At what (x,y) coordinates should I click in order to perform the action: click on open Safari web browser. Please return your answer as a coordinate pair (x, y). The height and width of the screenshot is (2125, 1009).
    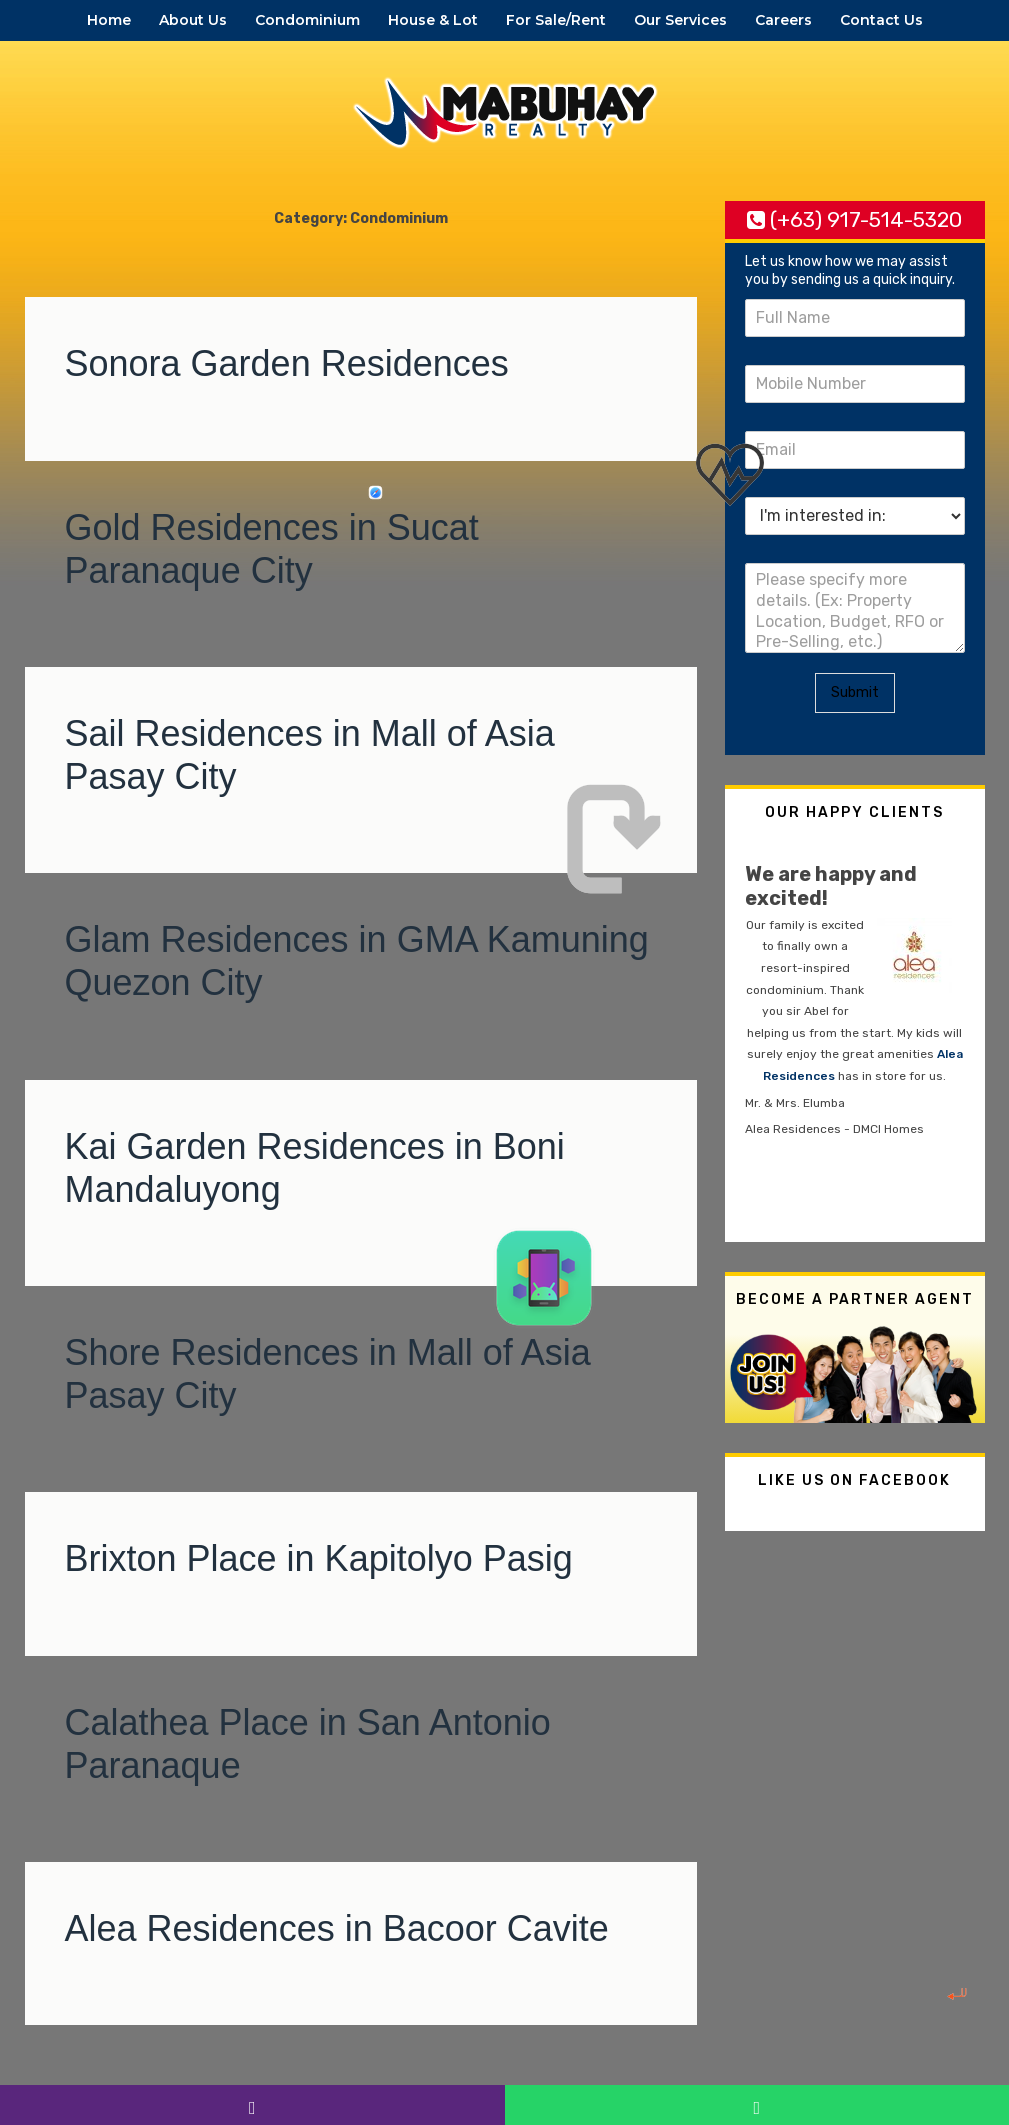
    Looking at the image, I should click on (375, 492).